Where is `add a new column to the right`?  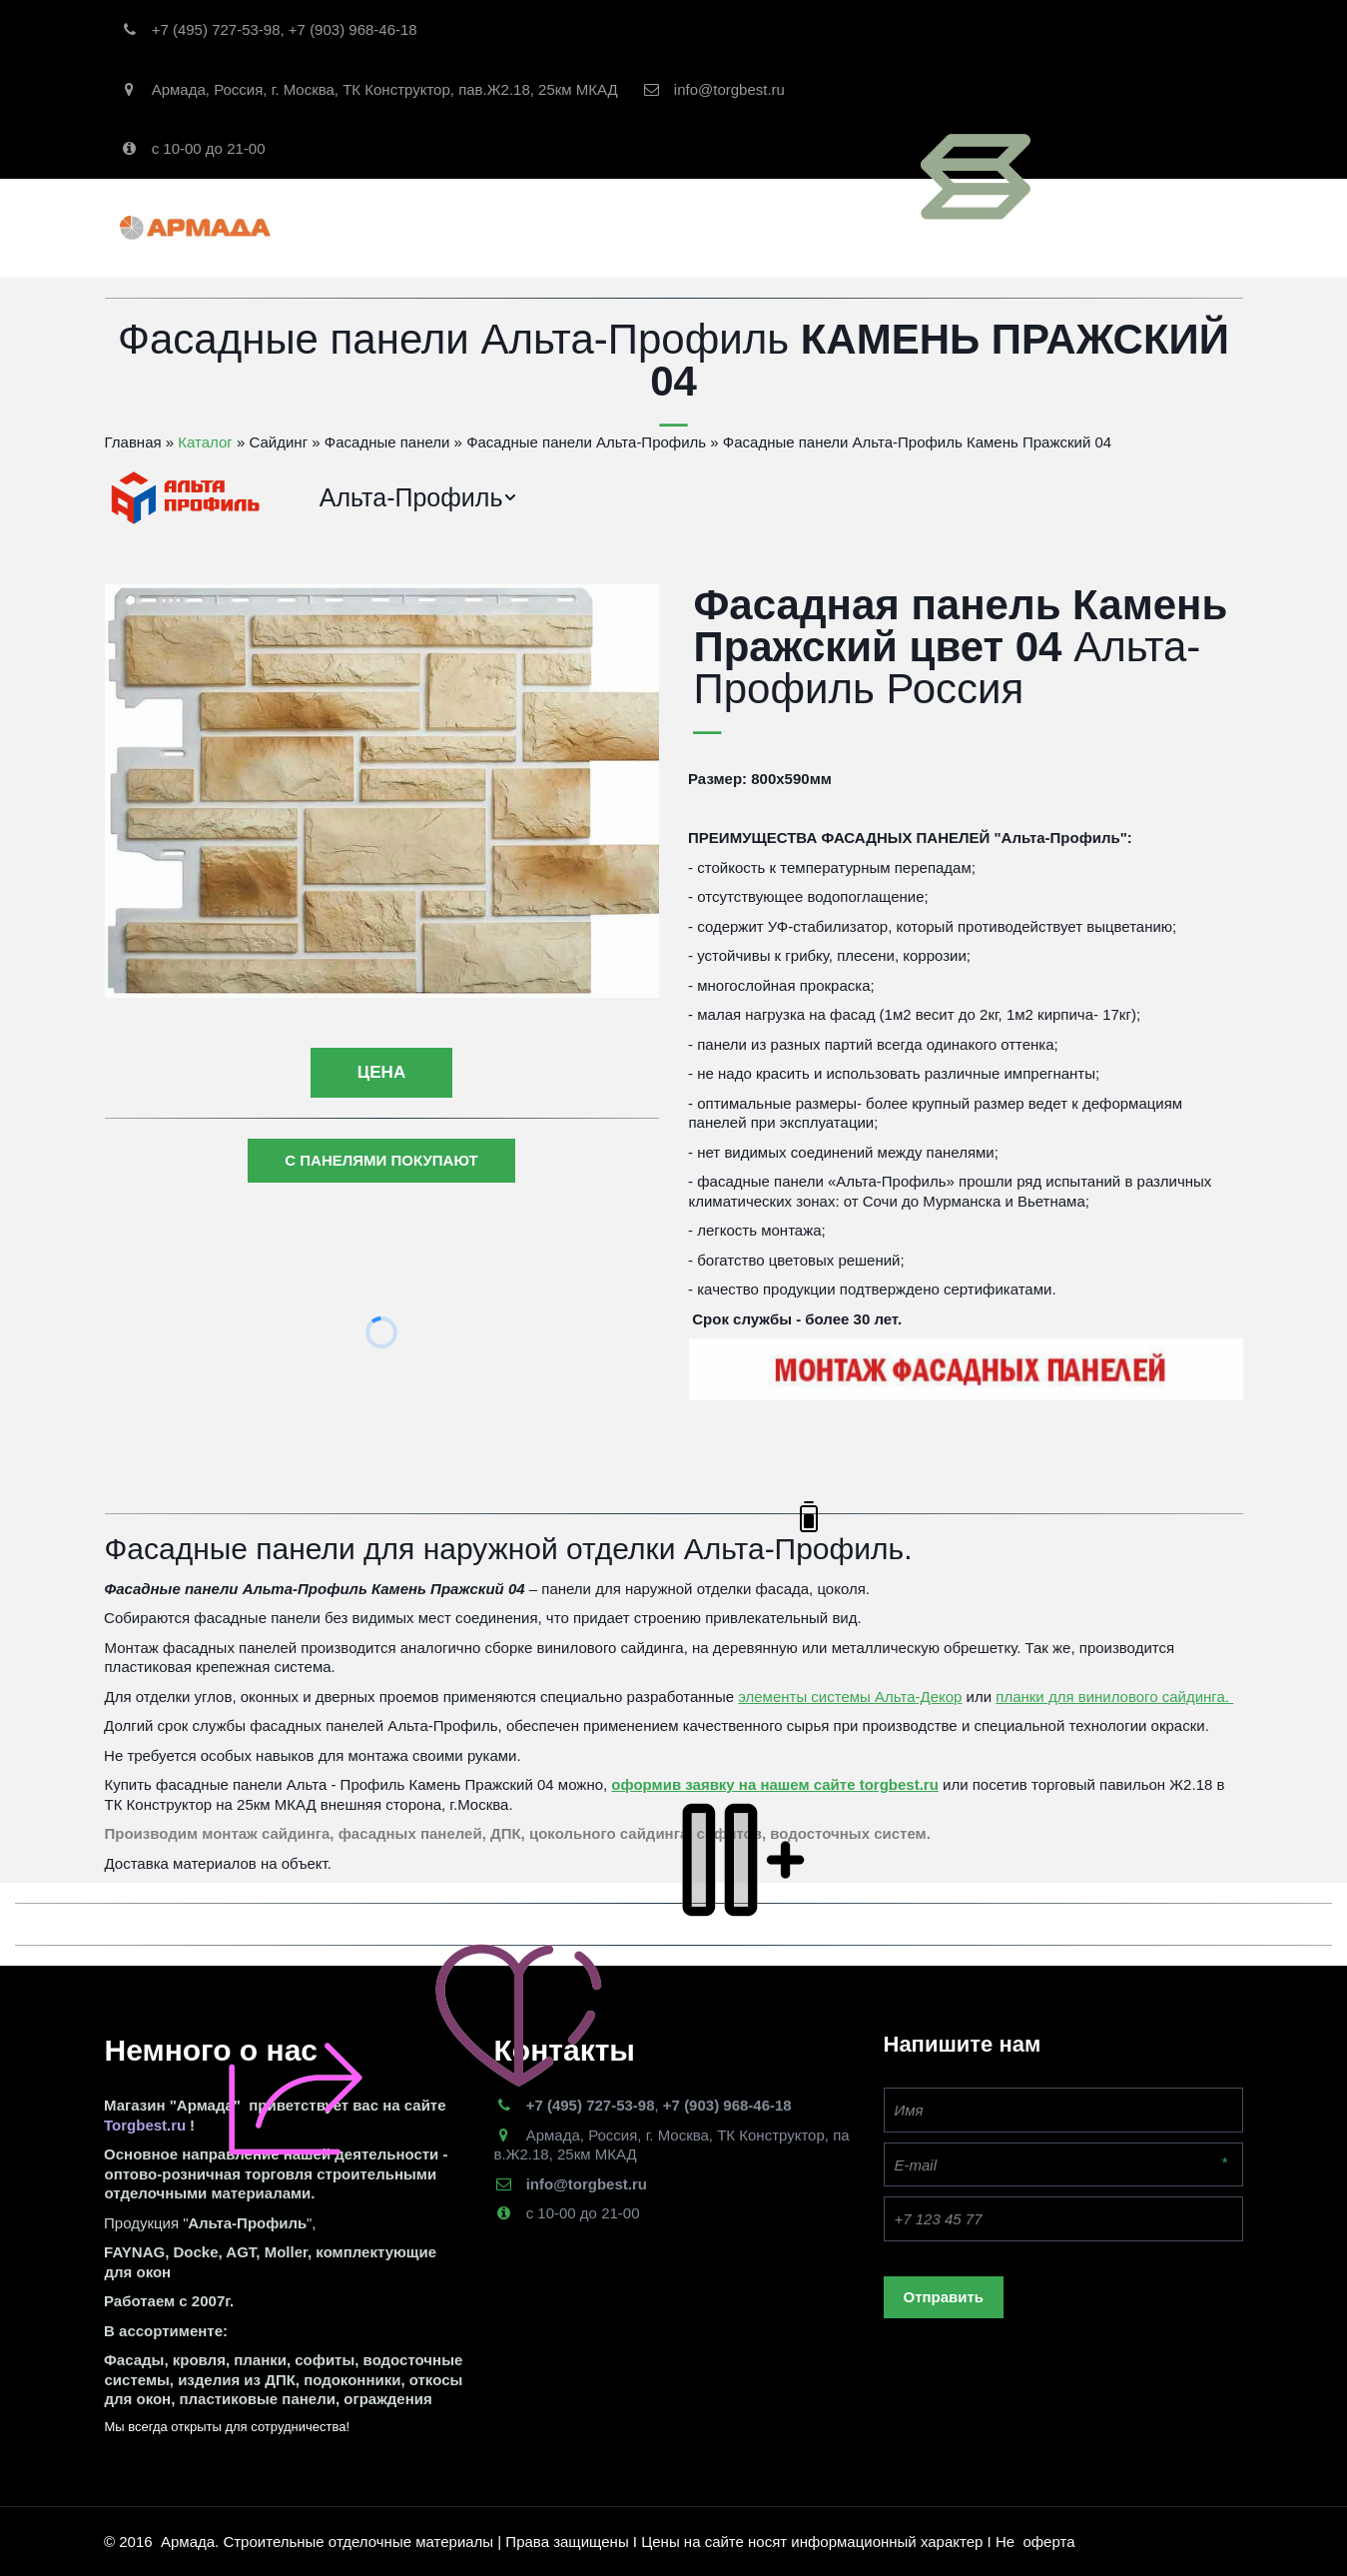 add a new column to the right is located at coordinates (734, 1860).